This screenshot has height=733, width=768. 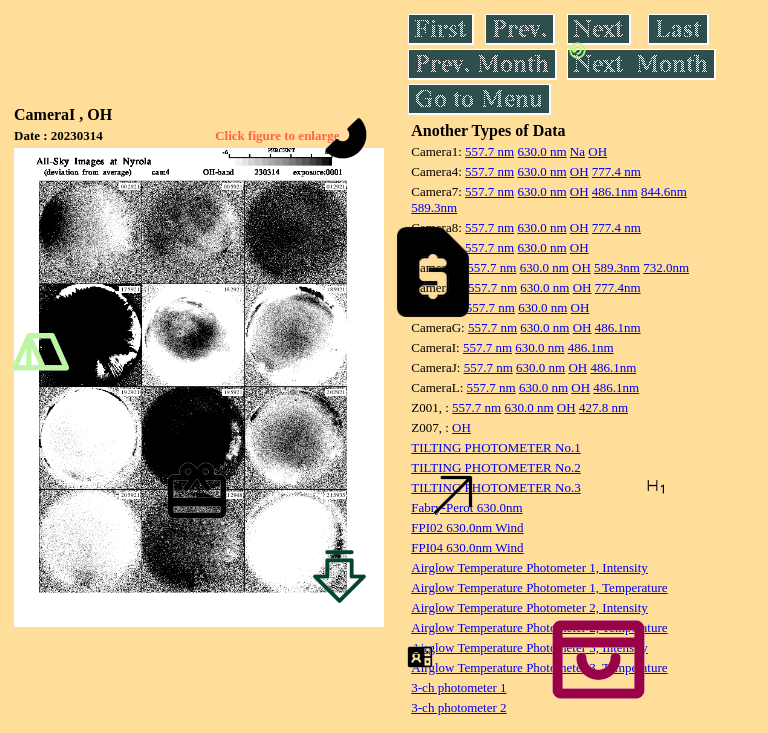 I want to click on food or fruit category icon, so click(x=347, y=139).